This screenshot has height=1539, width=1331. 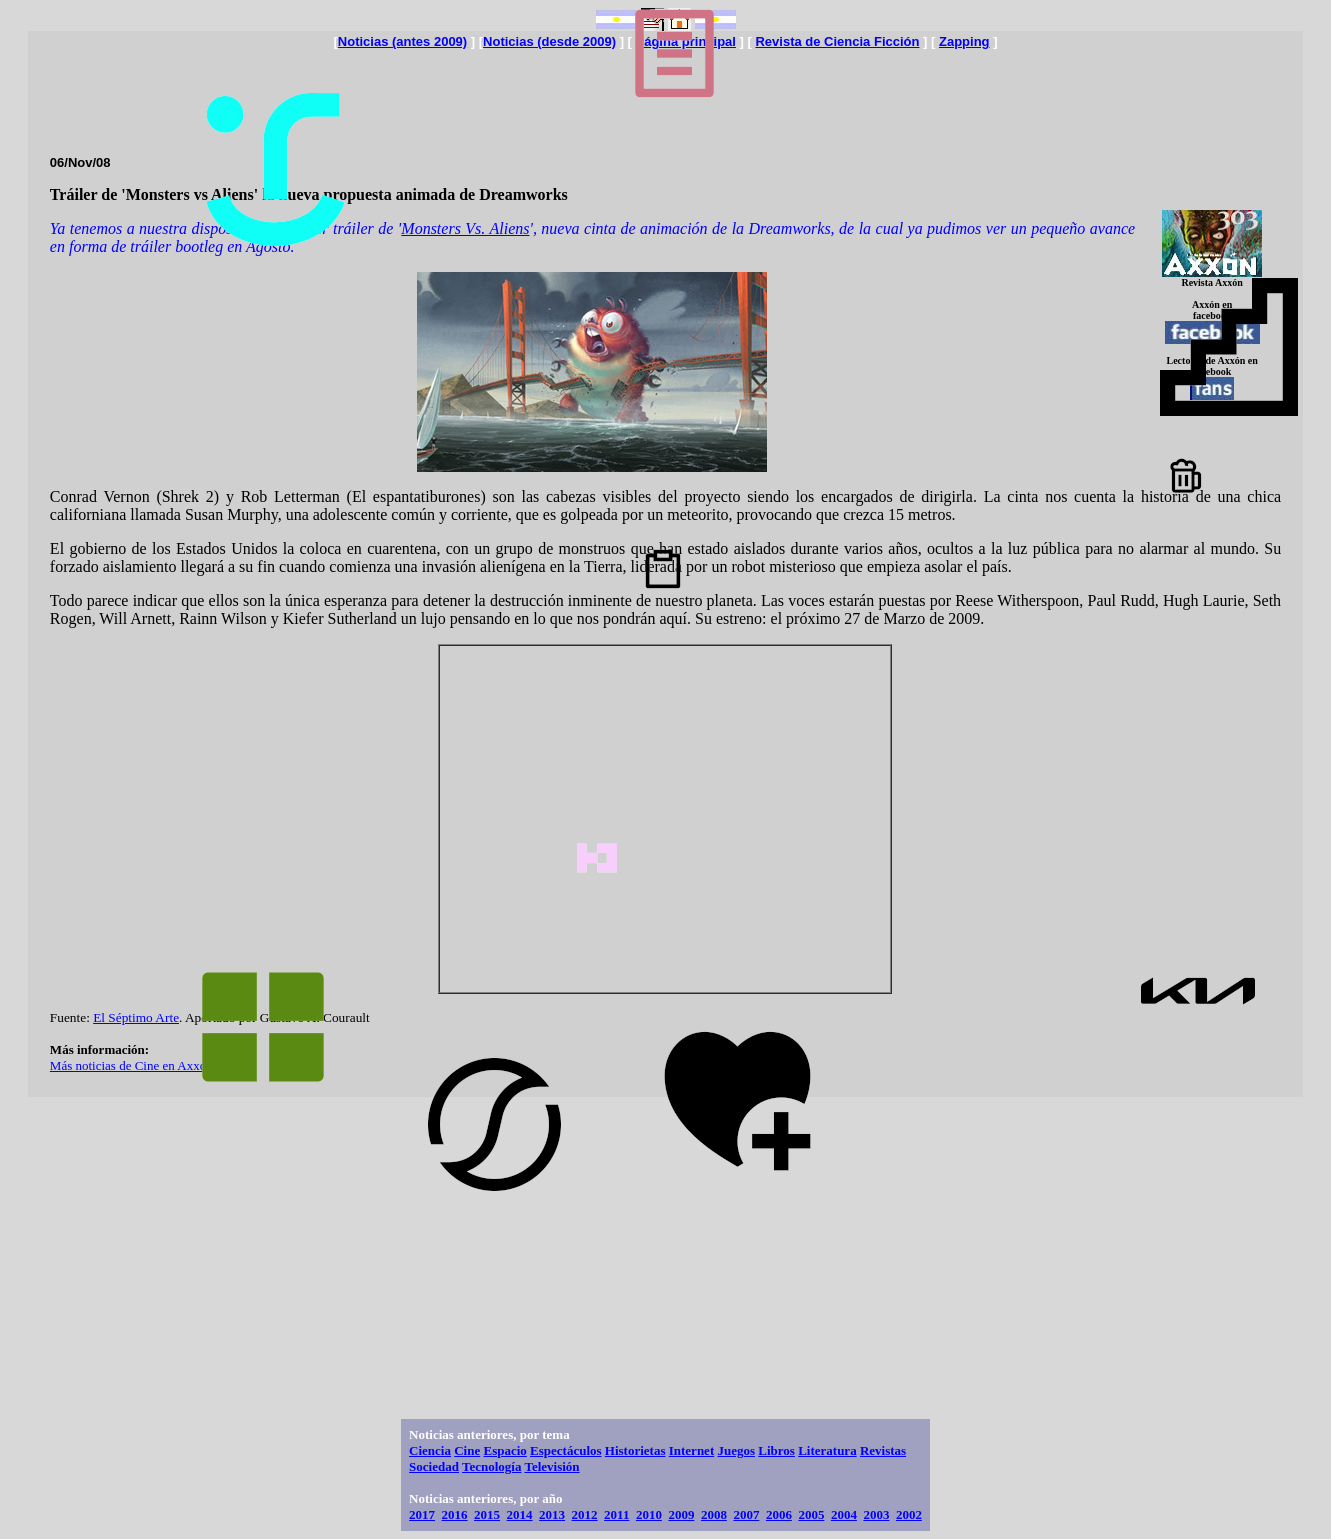 What do you see at coordinates (674, 53) in the screenshot?
I see `view file list or document directory` at bounding box center [674, 53].